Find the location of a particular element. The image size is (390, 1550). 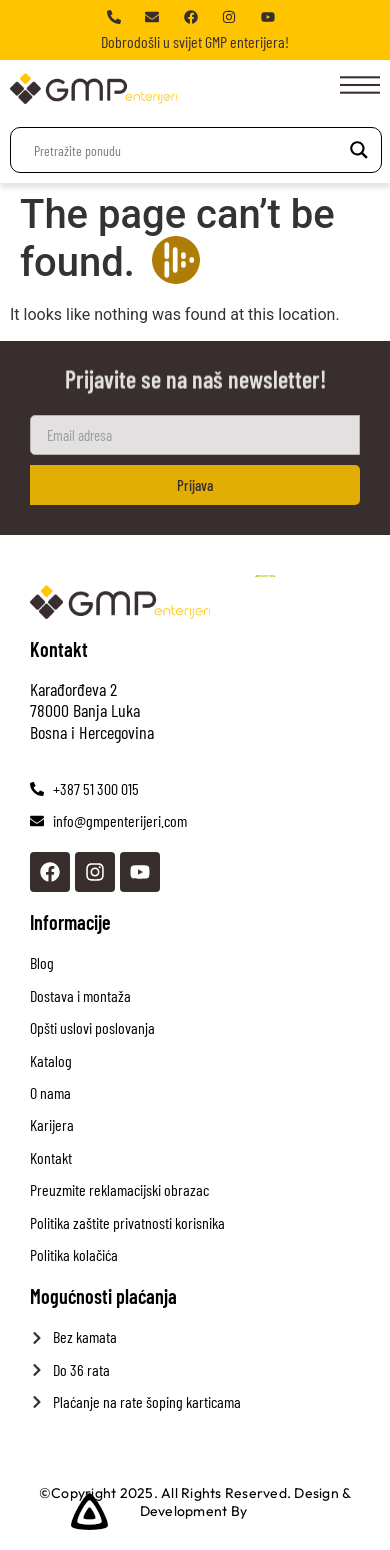

mercedes-amg brand logo is located at coordinates (265, 576).